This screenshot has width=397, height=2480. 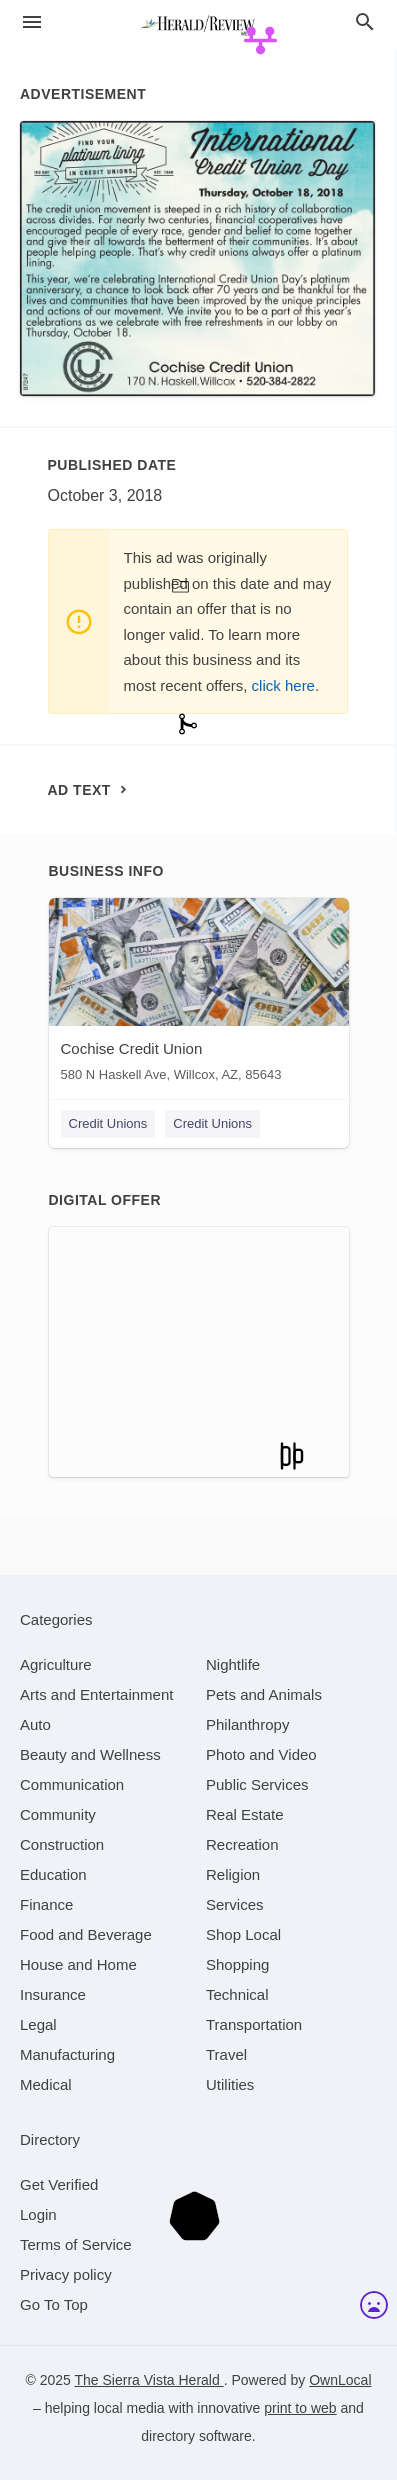 What do you see at coordinates (374, 2305) in the screenshot?
I see `express disappointment or negative feedback` at bounding box center [374, 2305].